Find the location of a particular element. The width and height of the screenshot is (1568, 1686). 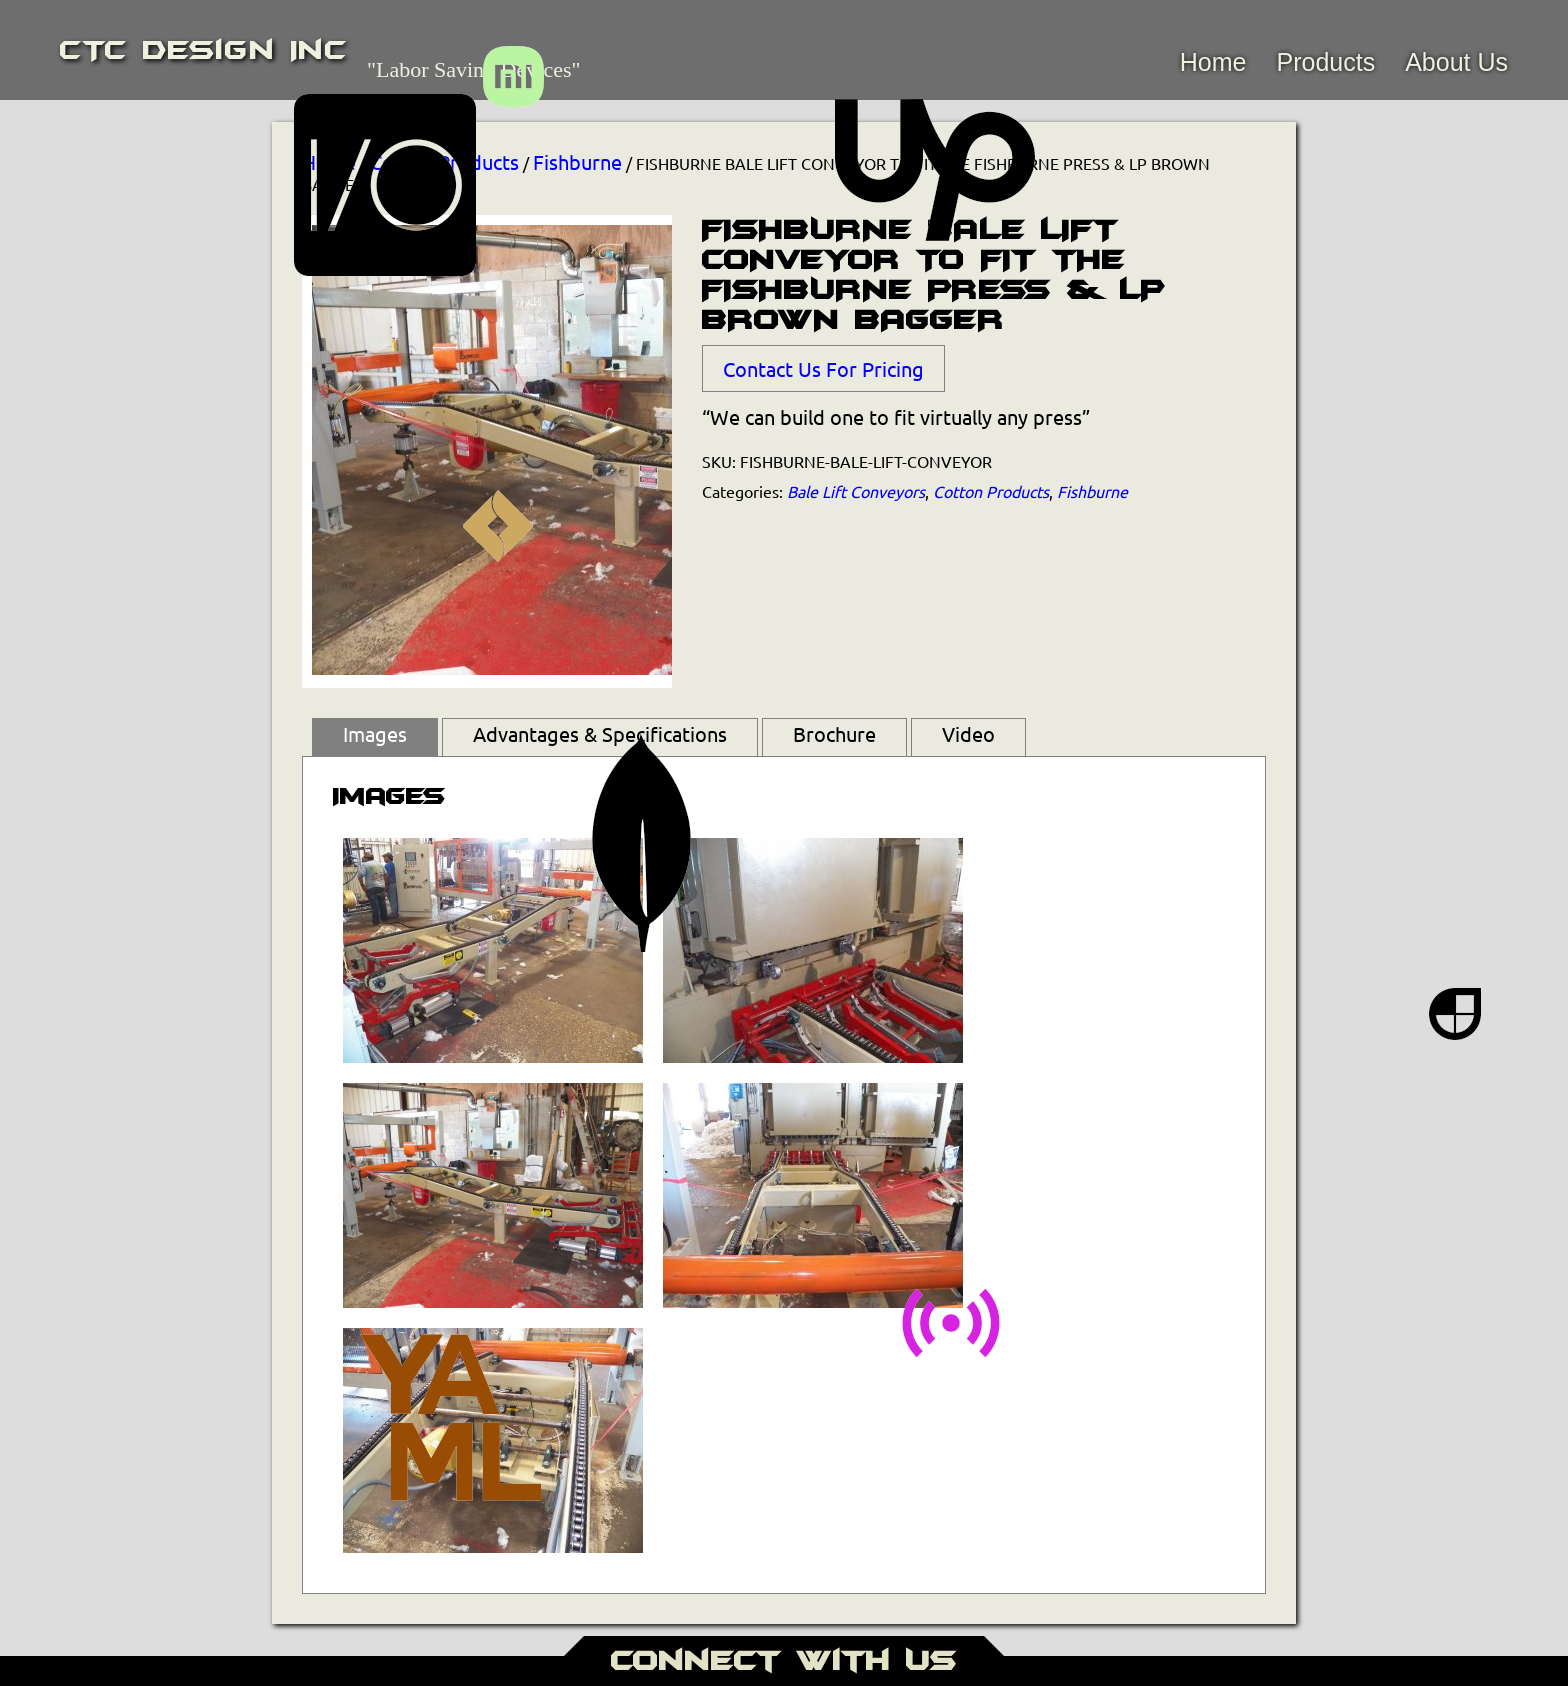

webdriverio automation framework logo is located at coordinates (385, 185).